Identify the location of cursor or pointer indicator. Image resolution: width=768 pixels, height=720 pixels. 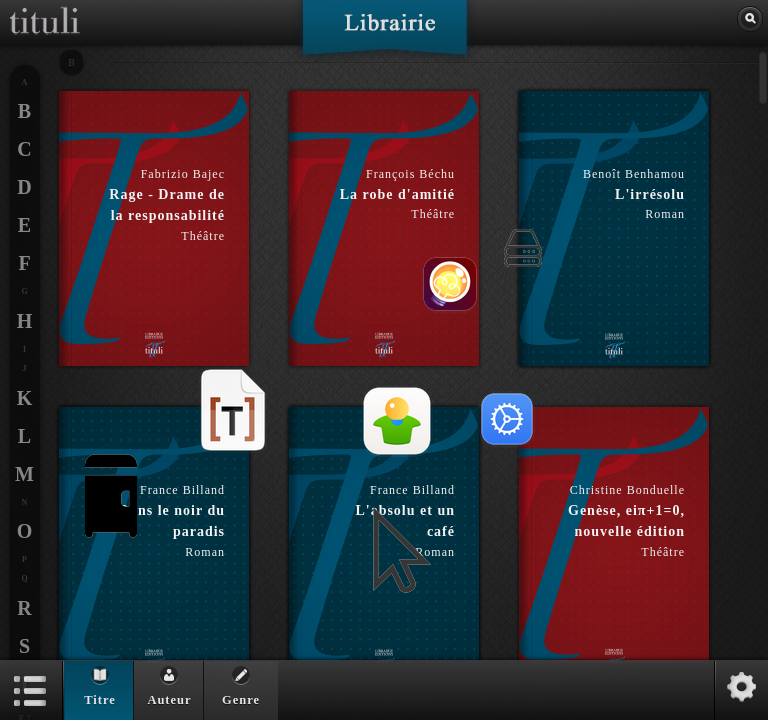
(403, 550).